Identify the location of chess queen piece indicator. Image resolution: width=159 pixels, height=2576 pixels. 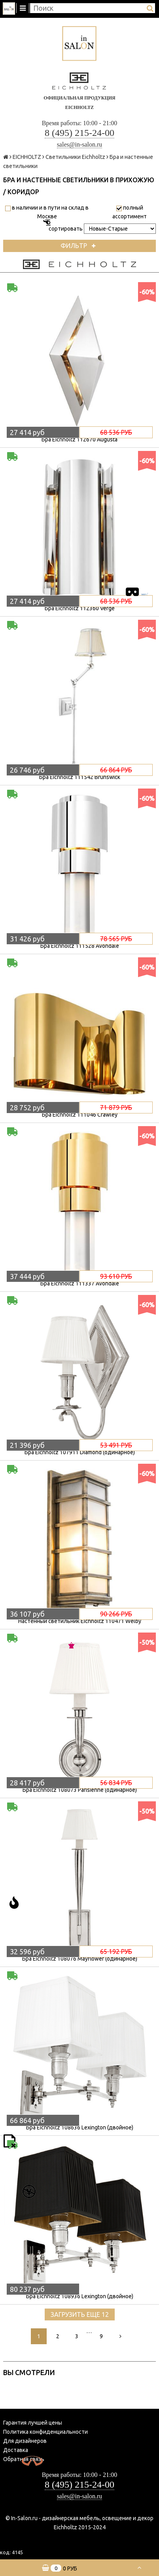
(71, 1645).